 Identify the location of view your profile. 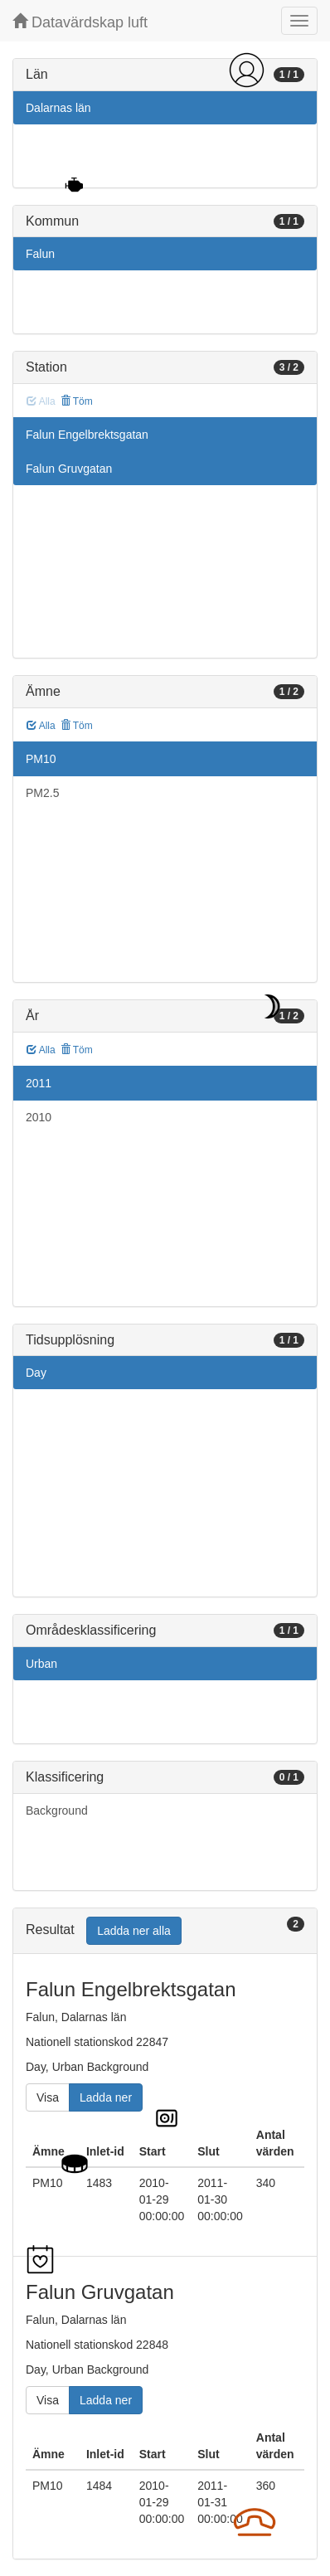
(246, 70).